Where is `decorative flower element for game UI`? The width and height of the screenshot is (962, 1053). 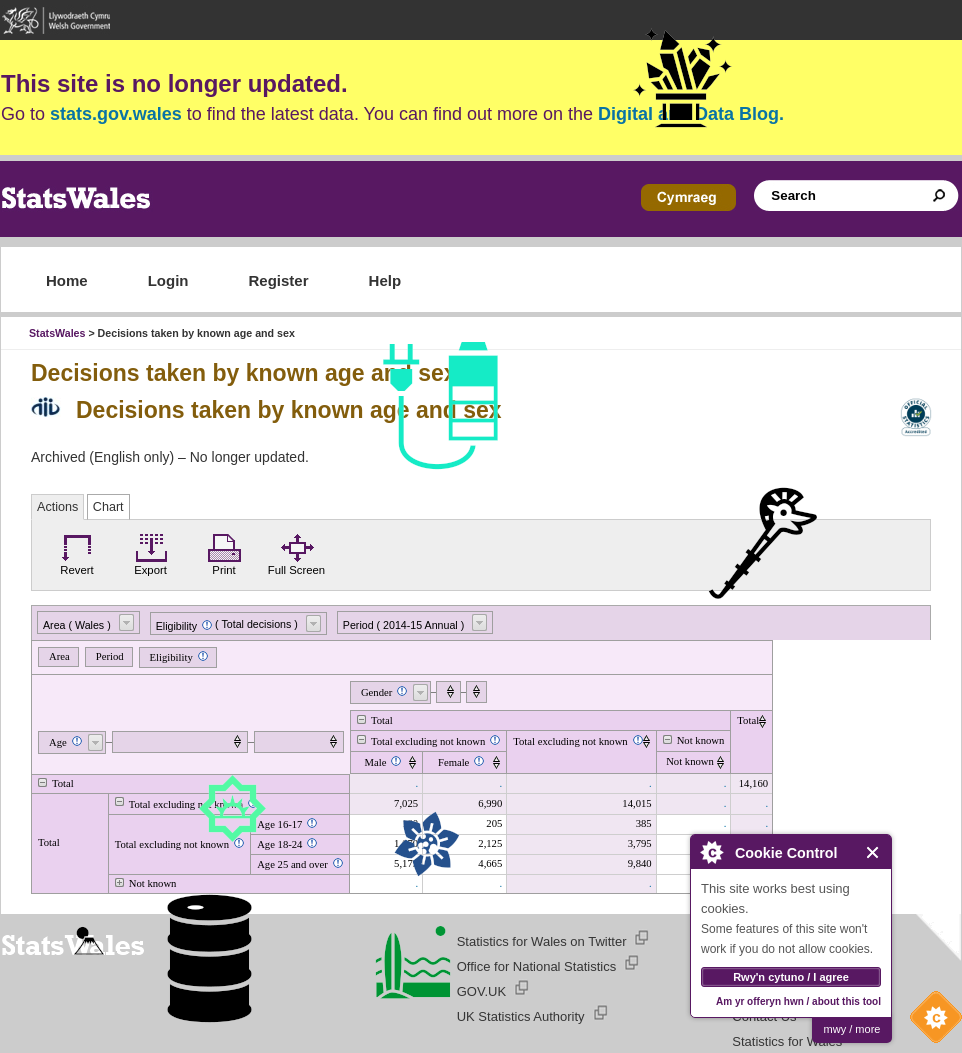 decorative flower element for game UI is located at coordinates (427, 844).